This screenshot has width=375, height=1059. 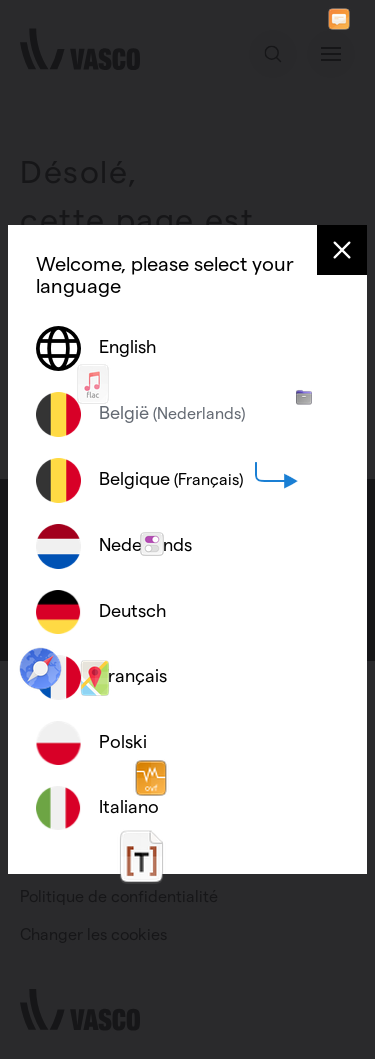 I want to click on a google earth KML geographic data file, so click(x=95, y=678).